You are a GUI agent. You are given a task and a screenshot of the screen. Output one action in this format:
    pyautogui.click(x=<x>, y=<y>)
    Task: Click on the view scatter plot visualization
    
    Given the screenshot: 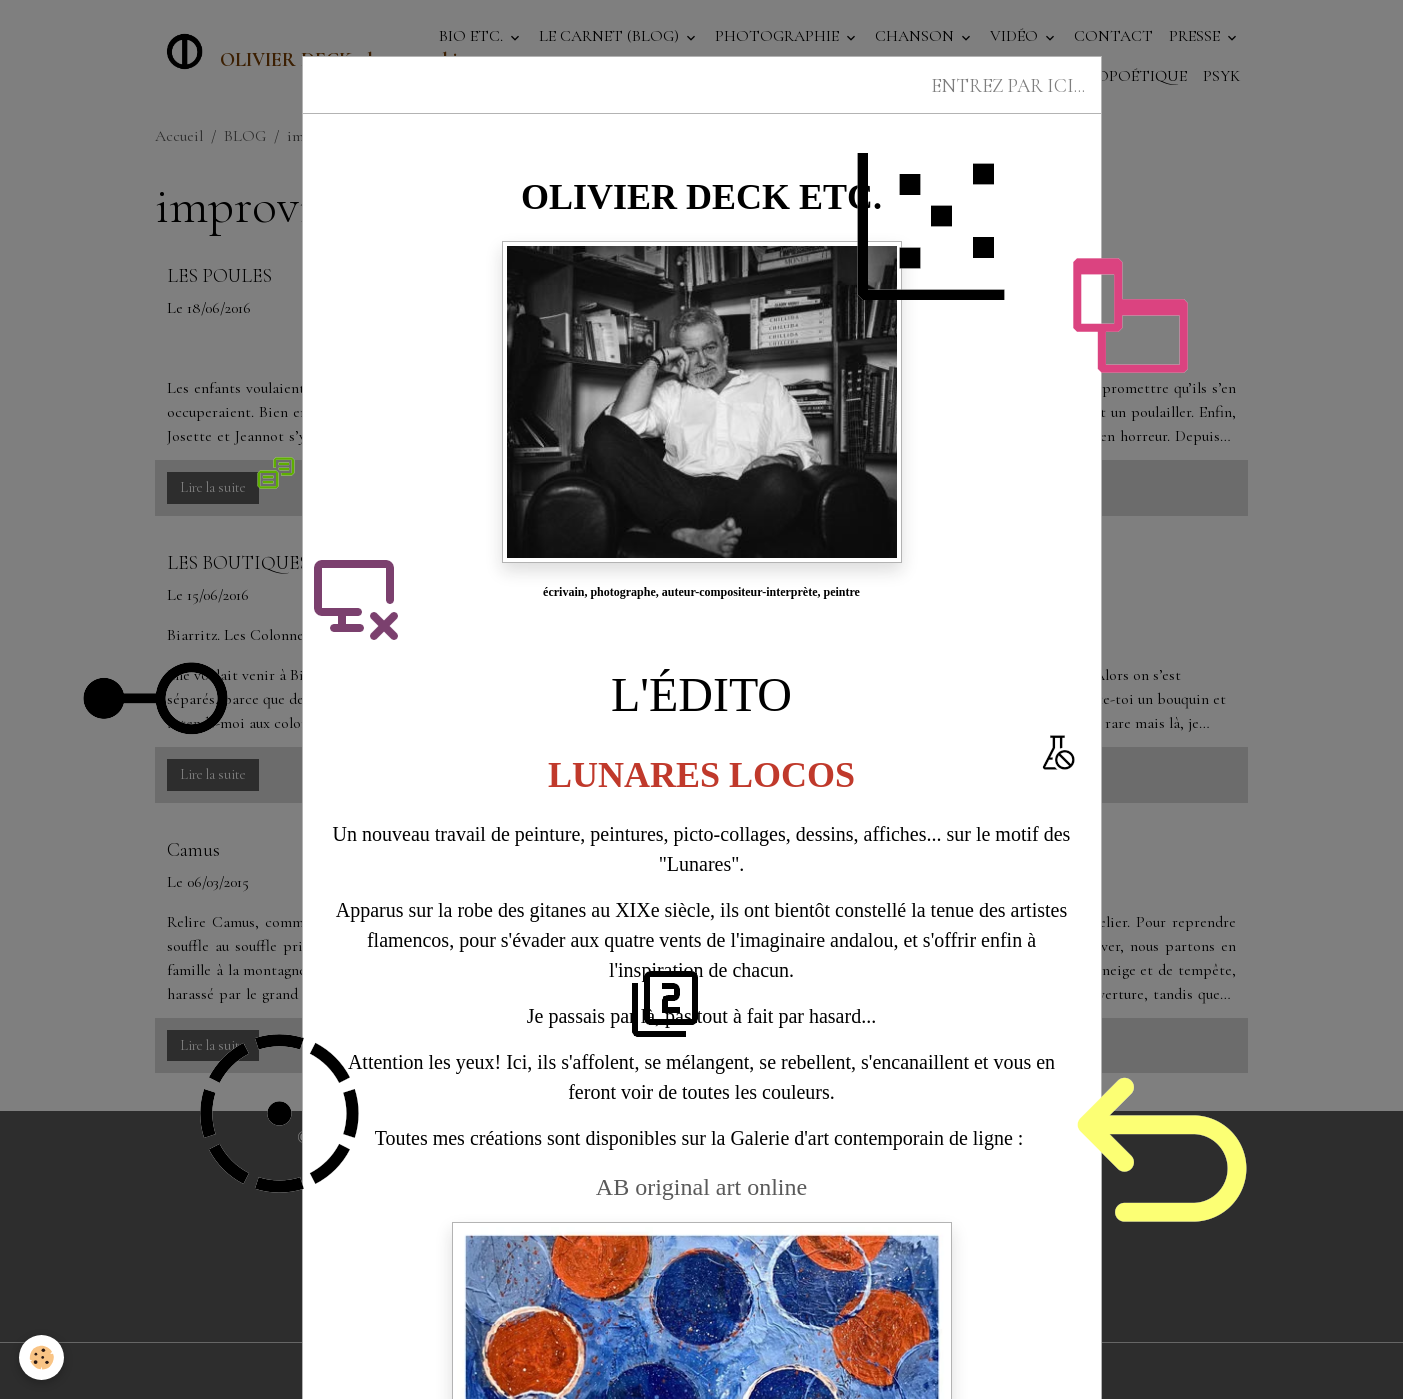 What is the action you would take?
    pyautogui.click(x=931, y=237)
    